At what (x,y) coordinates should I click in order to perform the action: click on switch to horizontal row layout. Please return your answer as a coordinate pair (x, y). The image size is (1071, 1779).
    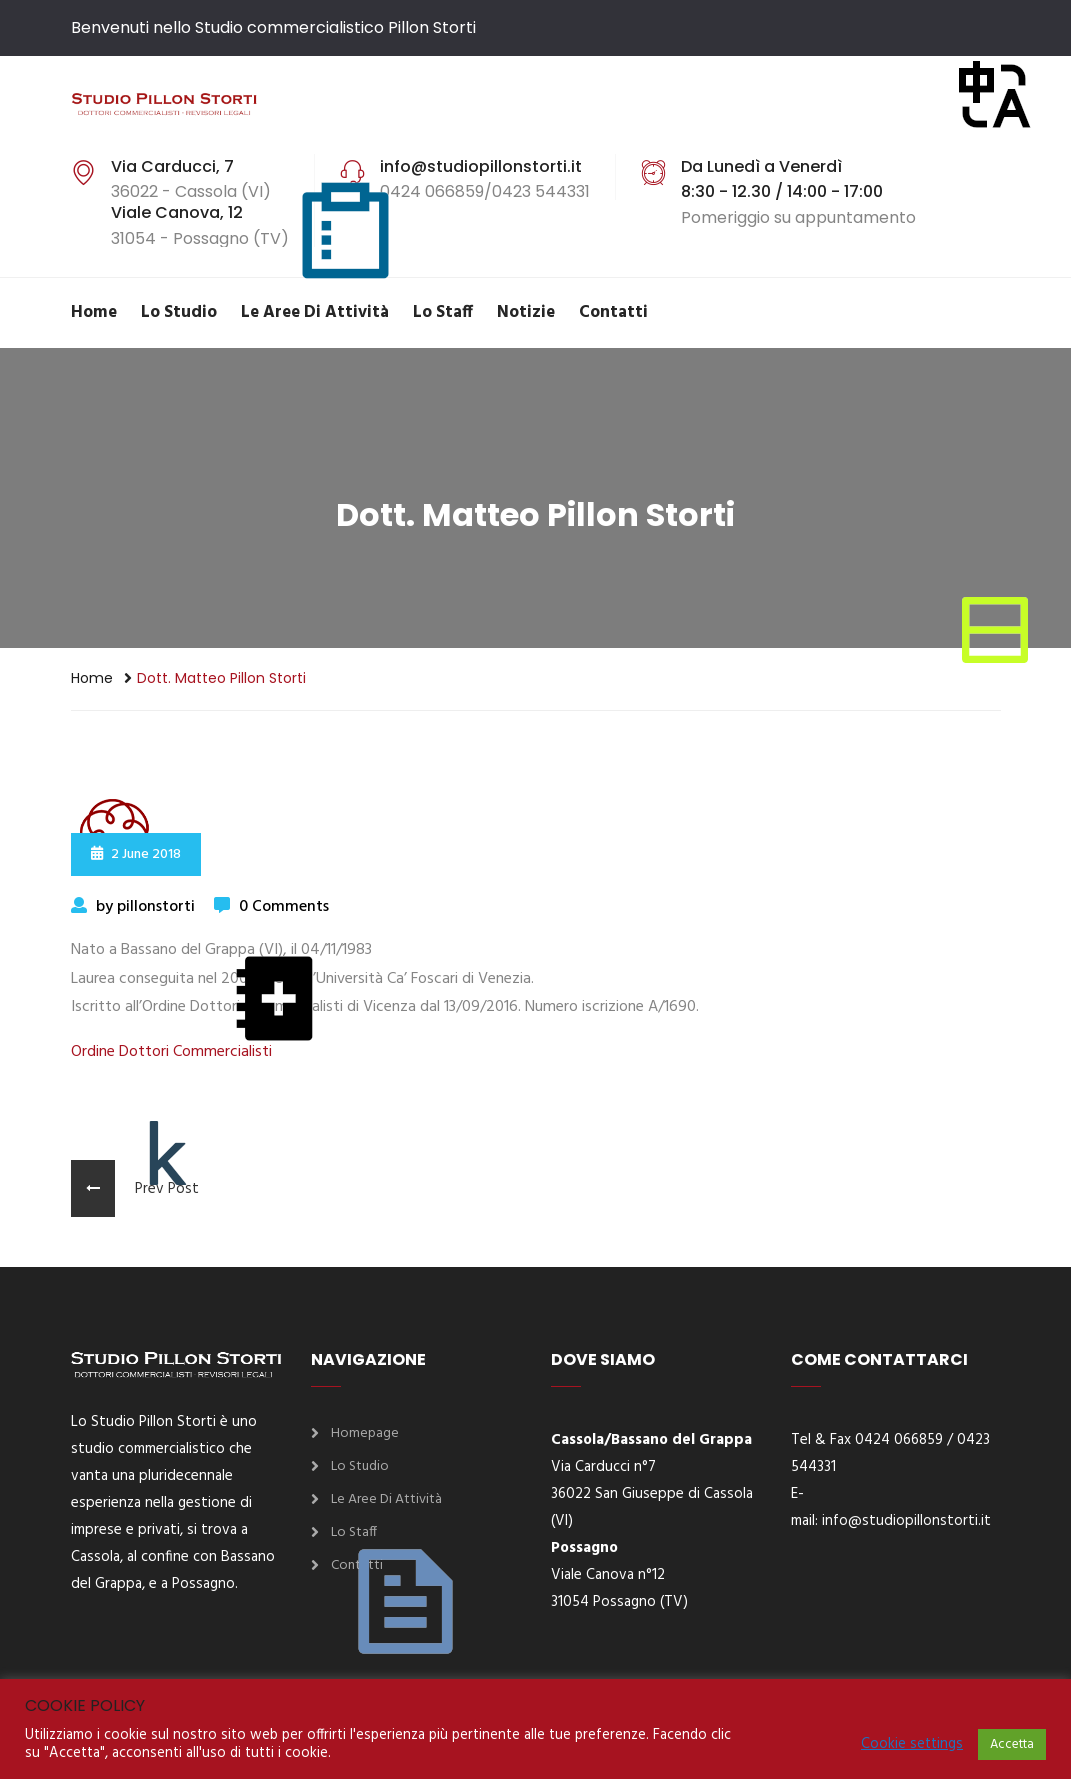
    Looking at the image, I should click on (995, 630).